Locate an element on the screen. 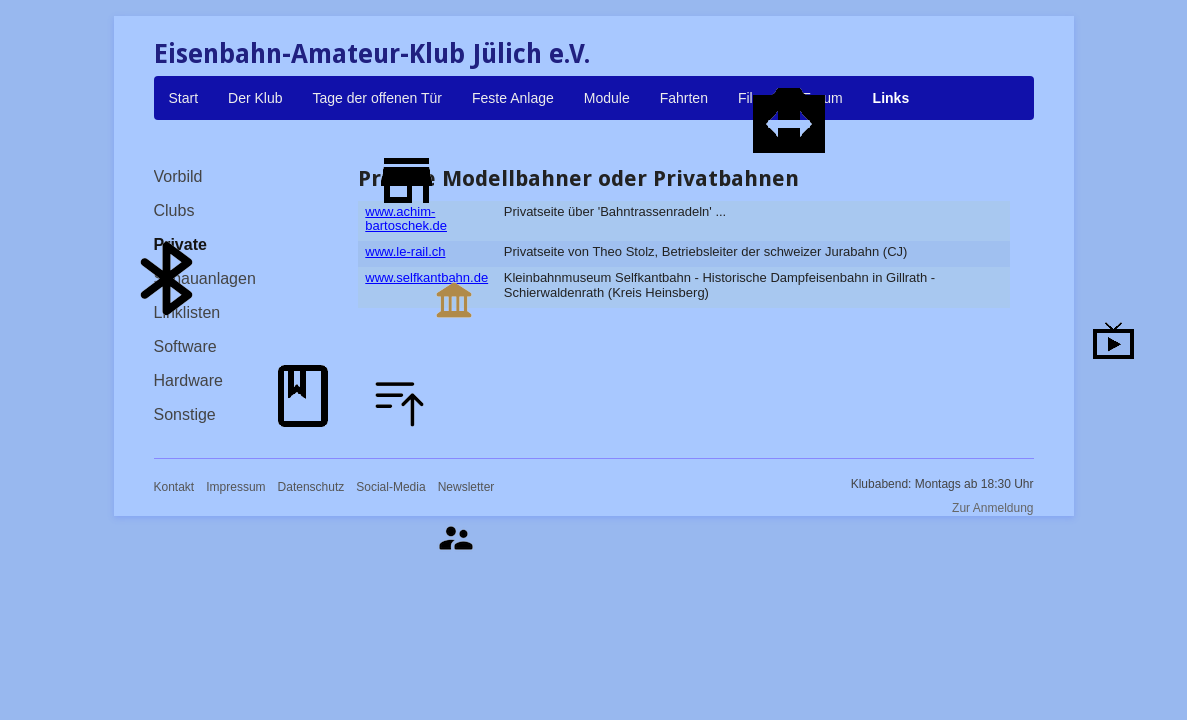 Image resolution: width=1187 pixels, height=720 pixels. toggle bluetooth connectivity on or off is located at coordinates (166, 278).